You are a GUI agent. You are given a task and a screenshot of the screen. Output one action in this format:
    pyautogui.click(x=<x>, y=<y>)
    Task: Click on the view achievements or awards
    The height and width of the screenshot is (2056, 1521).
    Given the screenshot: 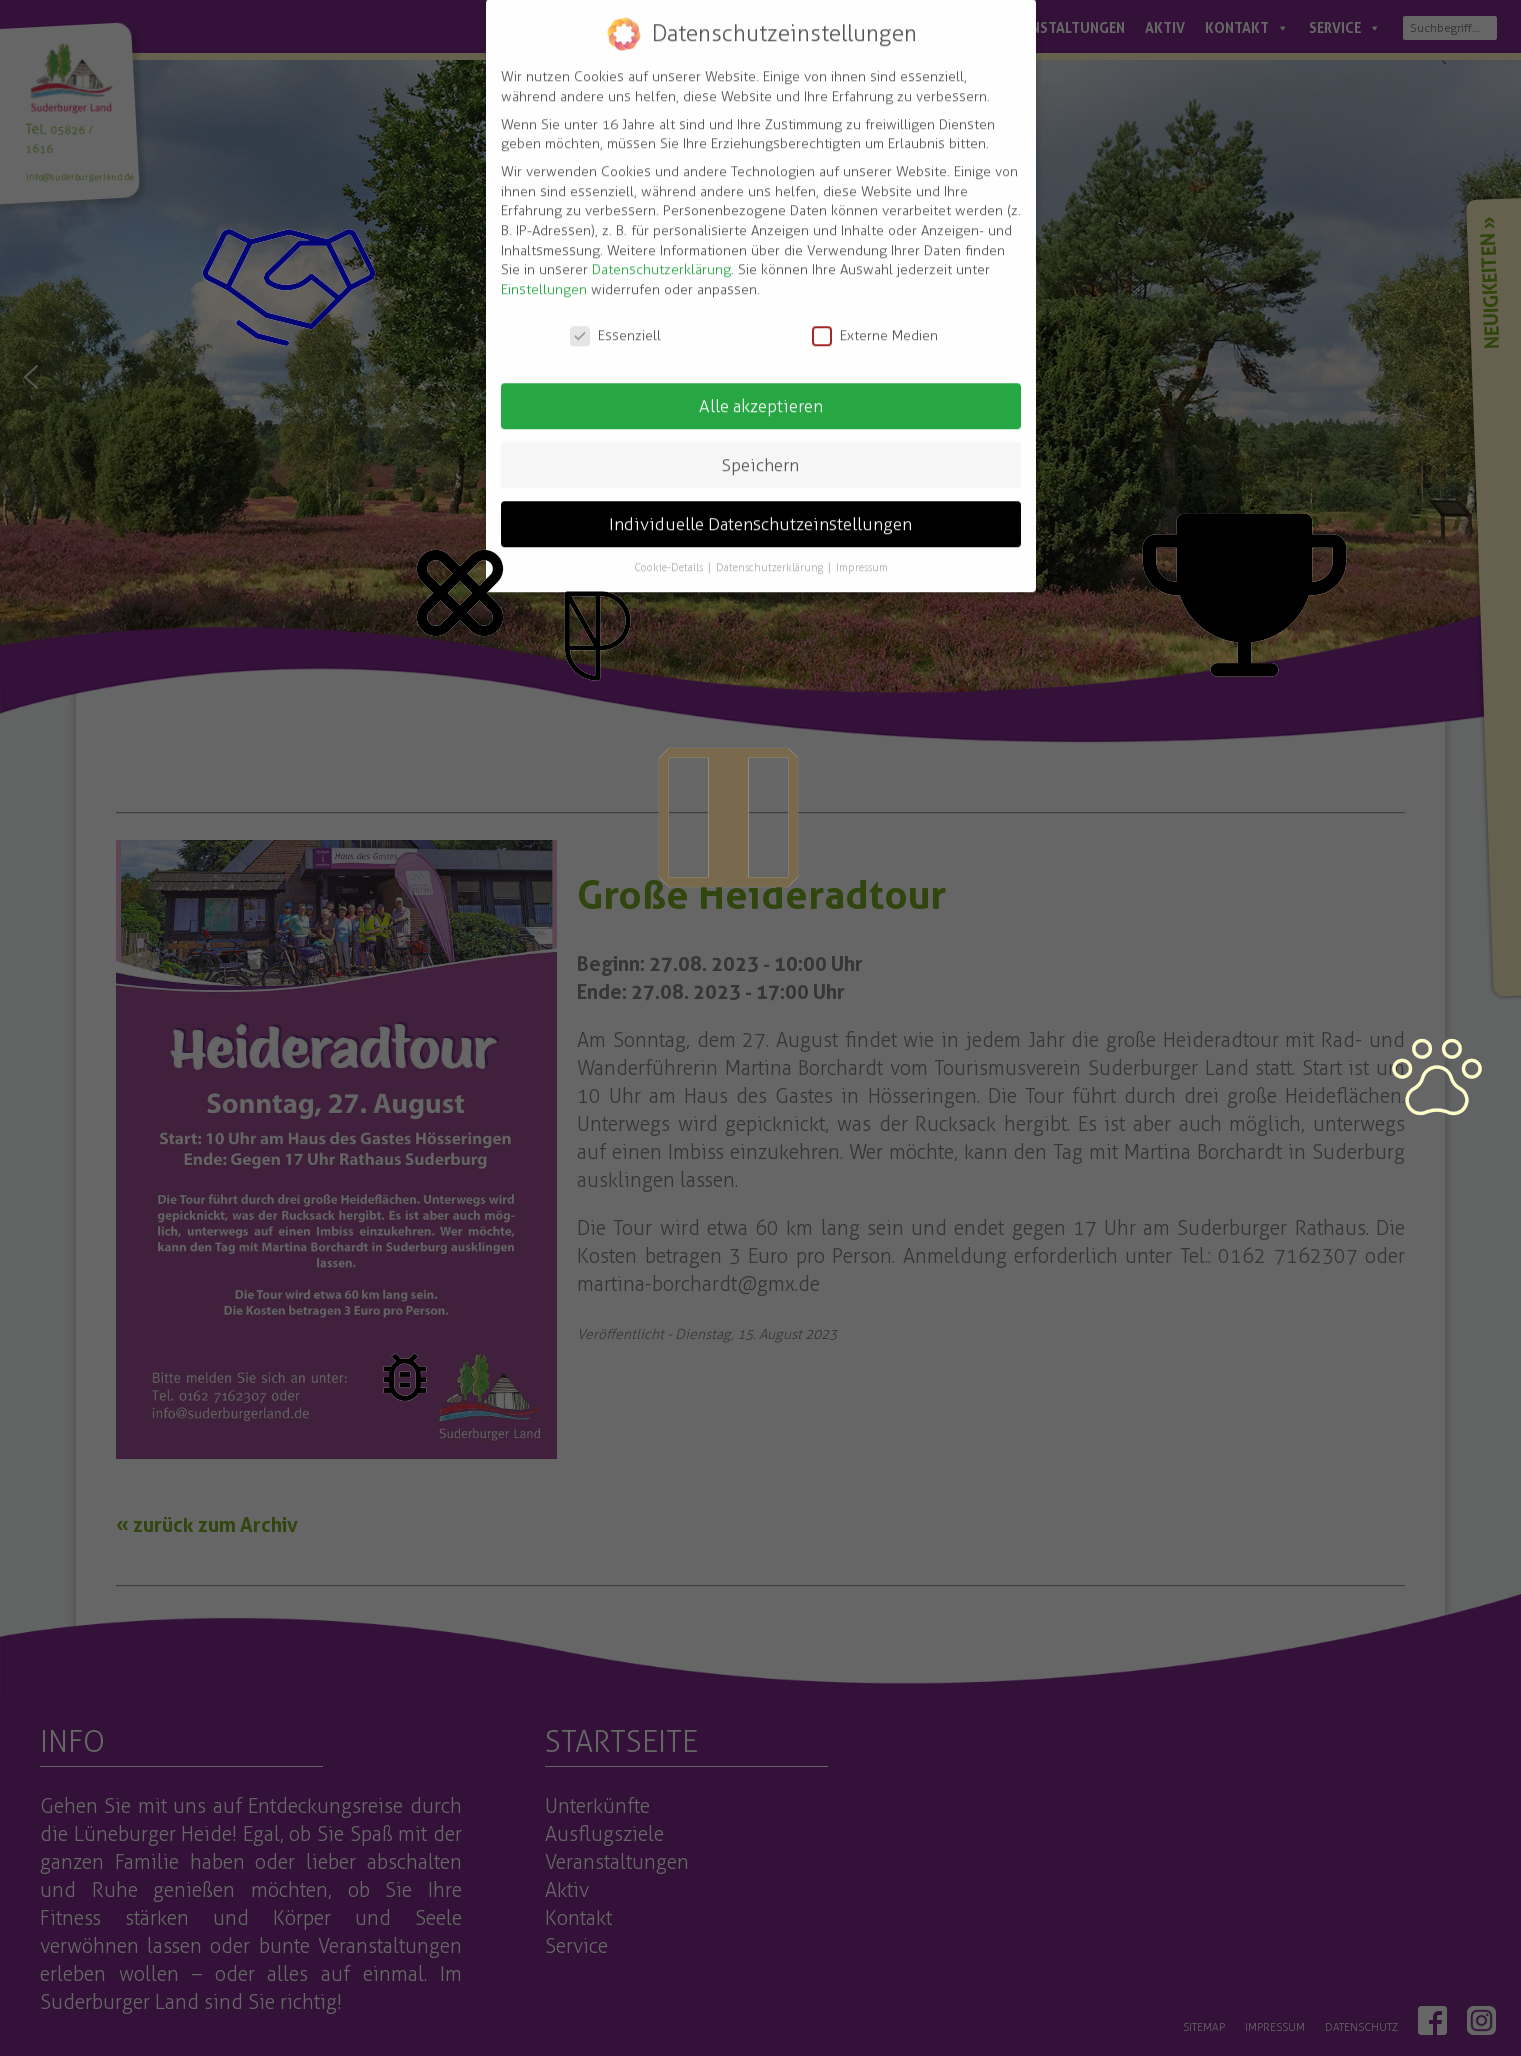 What is the action you would take?
    pyautogui.click(x=1244, y=588)
    